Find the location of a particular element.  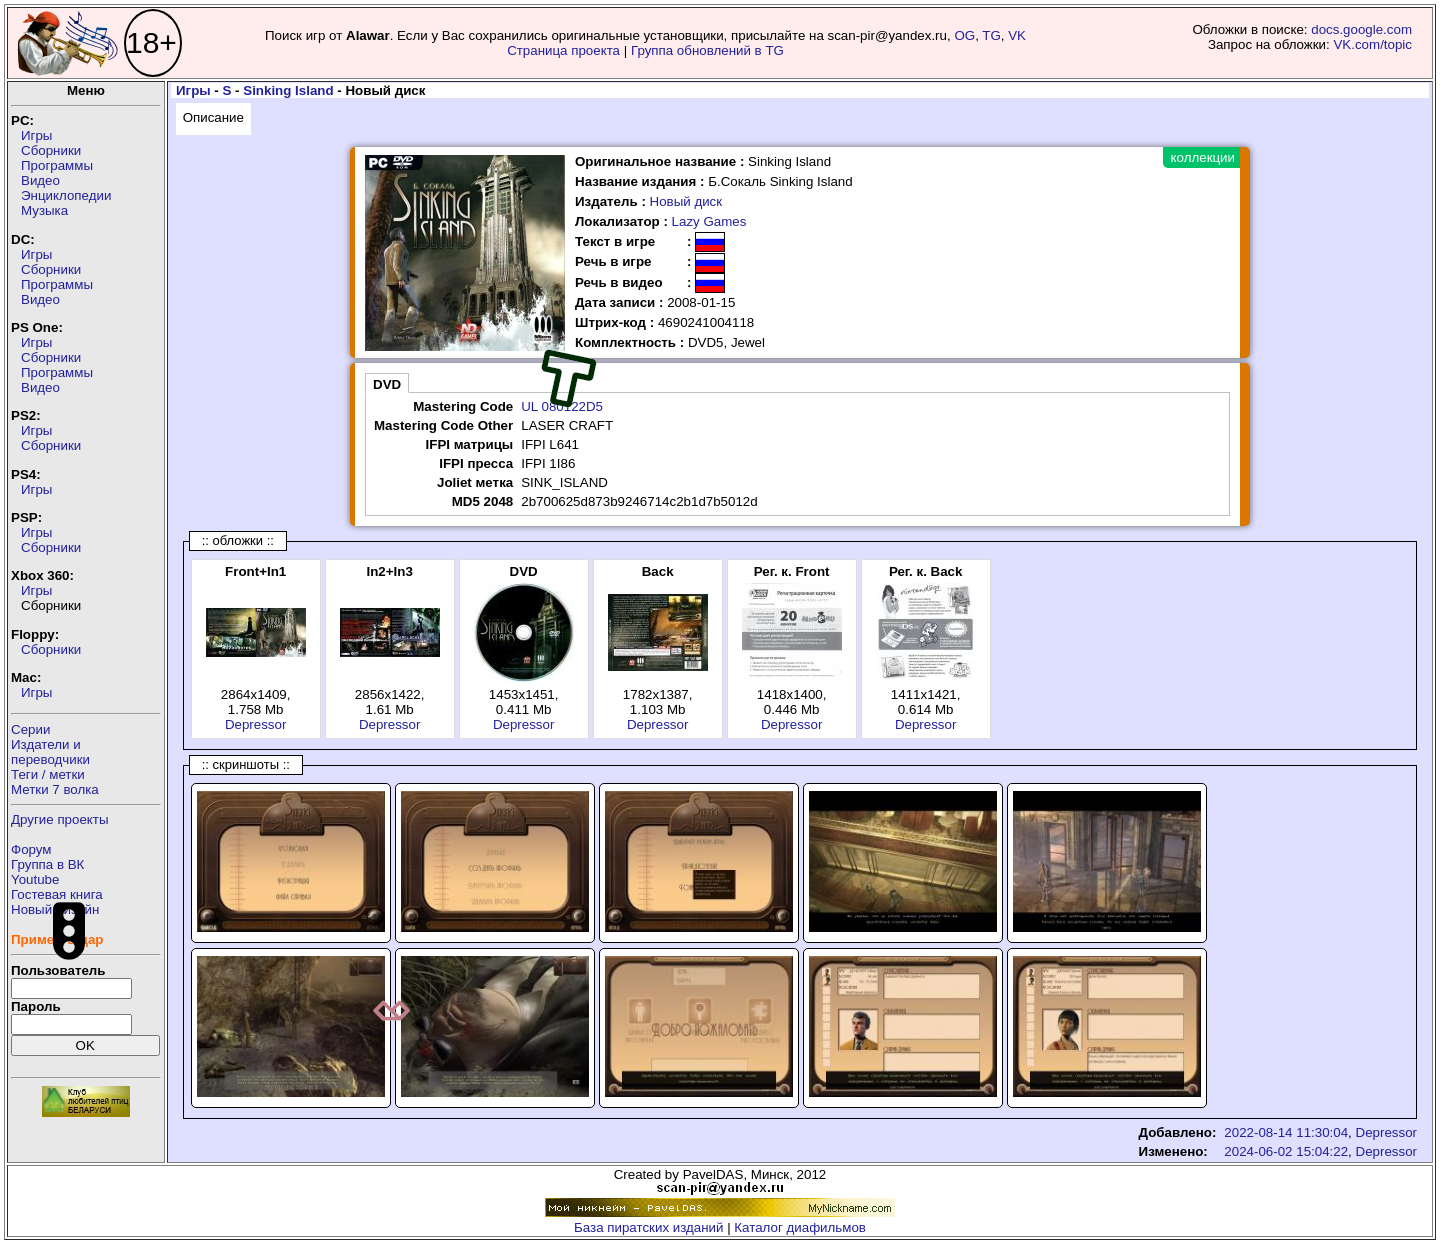

traffic or navigation status indicator is located at coordinates (69, 931).